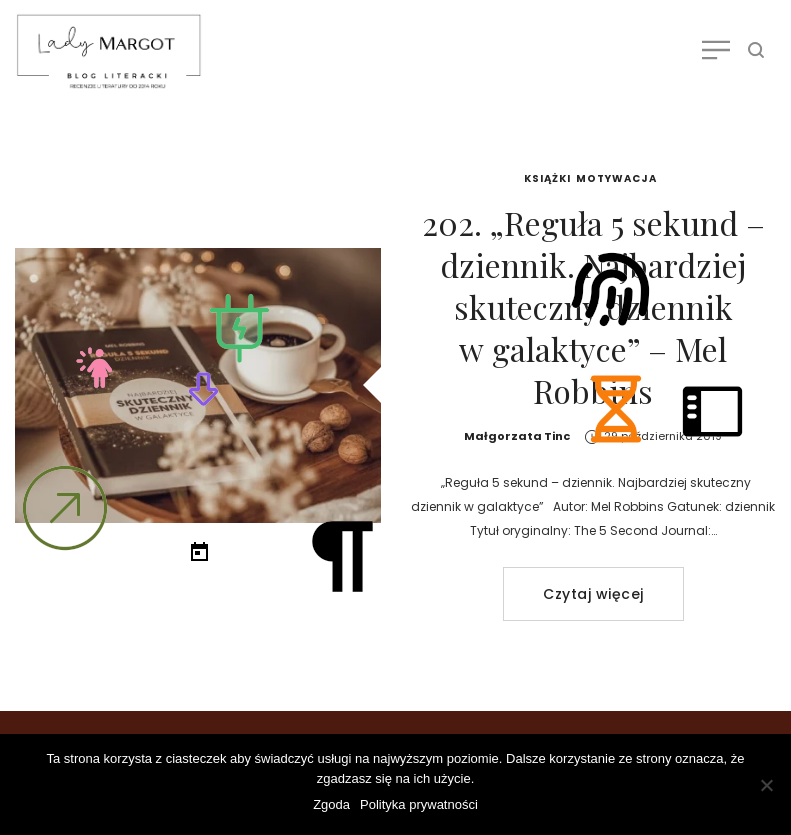 Image resolution: width=791 pixels, height=835 pixels. What do you see at coordinates (342, 556) in the screenshot?
I see `toggle paragraph formatting options` at bounding box center [342, 556].